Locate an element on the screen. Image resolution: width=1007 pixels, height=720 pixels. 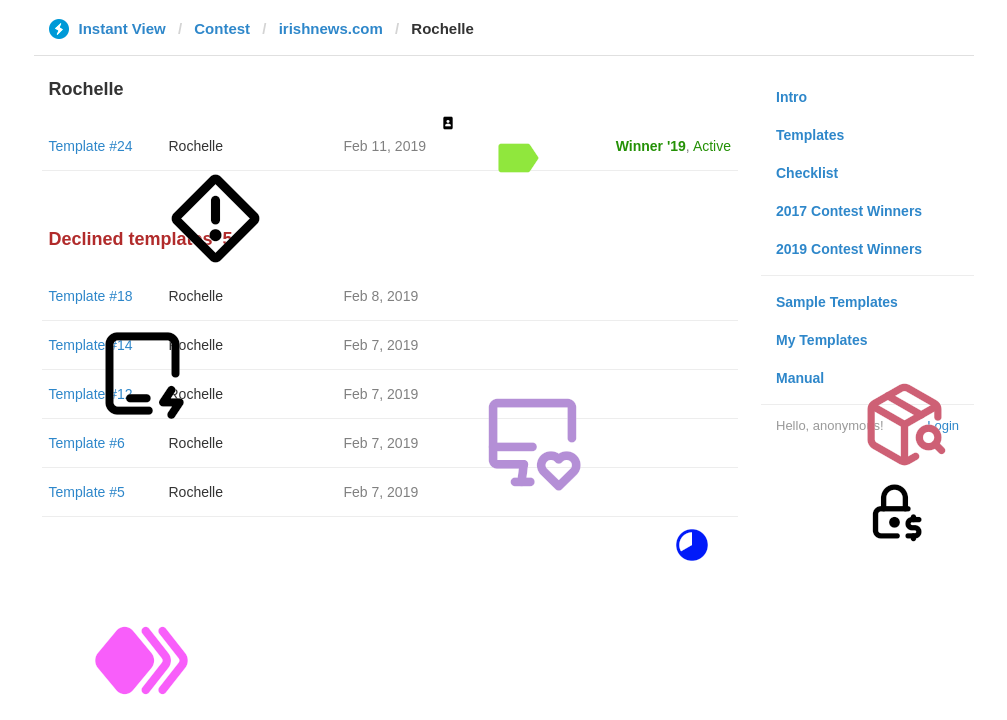
add a tag or label to an item is located at coordinates (517, 158).